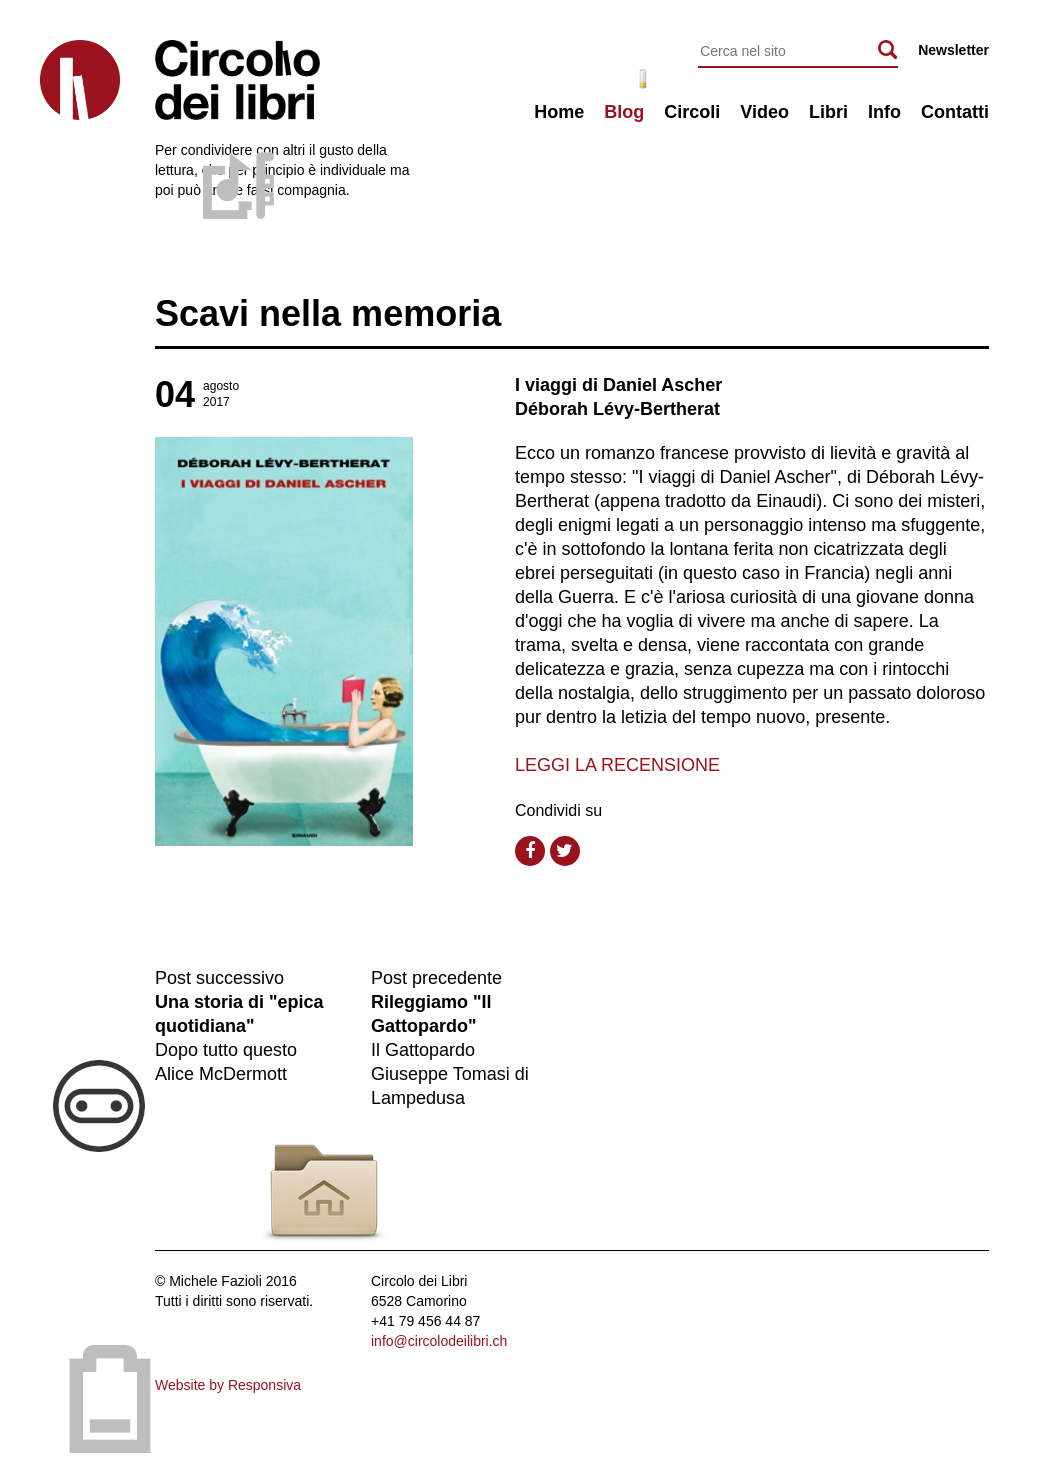 Image resolution: width=1044 pixels, height=1459 pixels. Describe the element at coordinates (99, 1106) in the screenshot. I see `launch the GNOME Robots game` at that location.